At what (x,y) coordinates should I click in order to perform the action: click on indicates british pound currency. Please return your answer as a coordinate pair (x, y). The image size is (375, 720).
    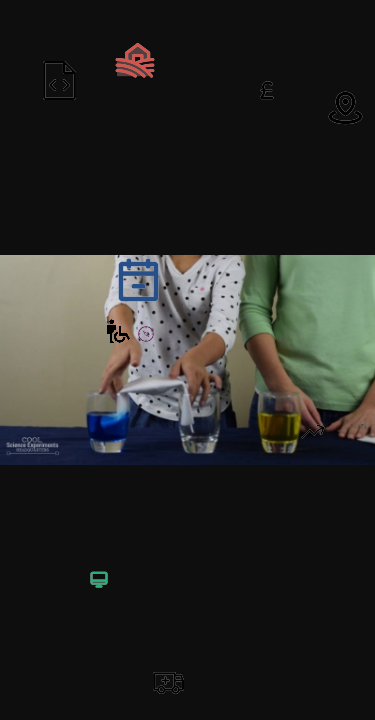
    Looking at the image, I should click on (267, 90).